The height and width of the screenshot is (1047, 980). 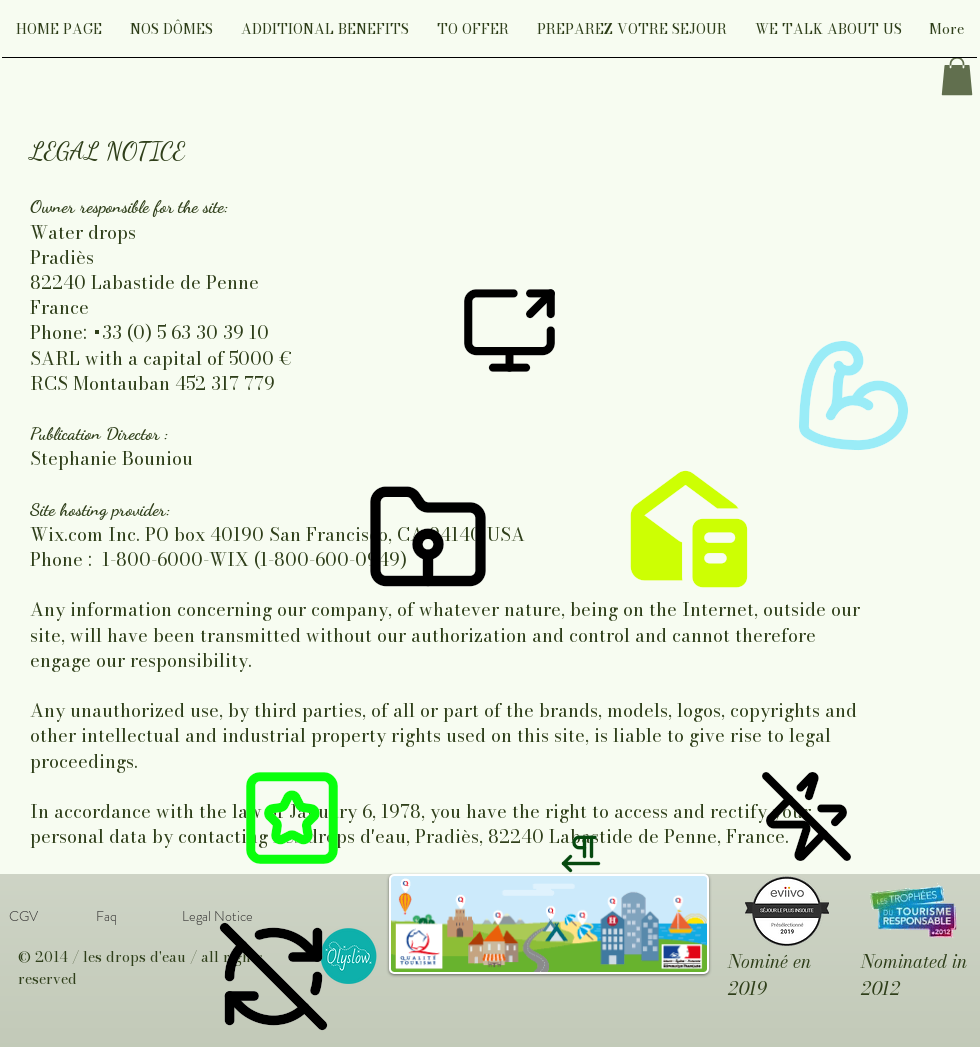 What do you see at coordinates (428, 539) in the screenshot?
I see `navigate to root directory` at bounding box center [428, 539].